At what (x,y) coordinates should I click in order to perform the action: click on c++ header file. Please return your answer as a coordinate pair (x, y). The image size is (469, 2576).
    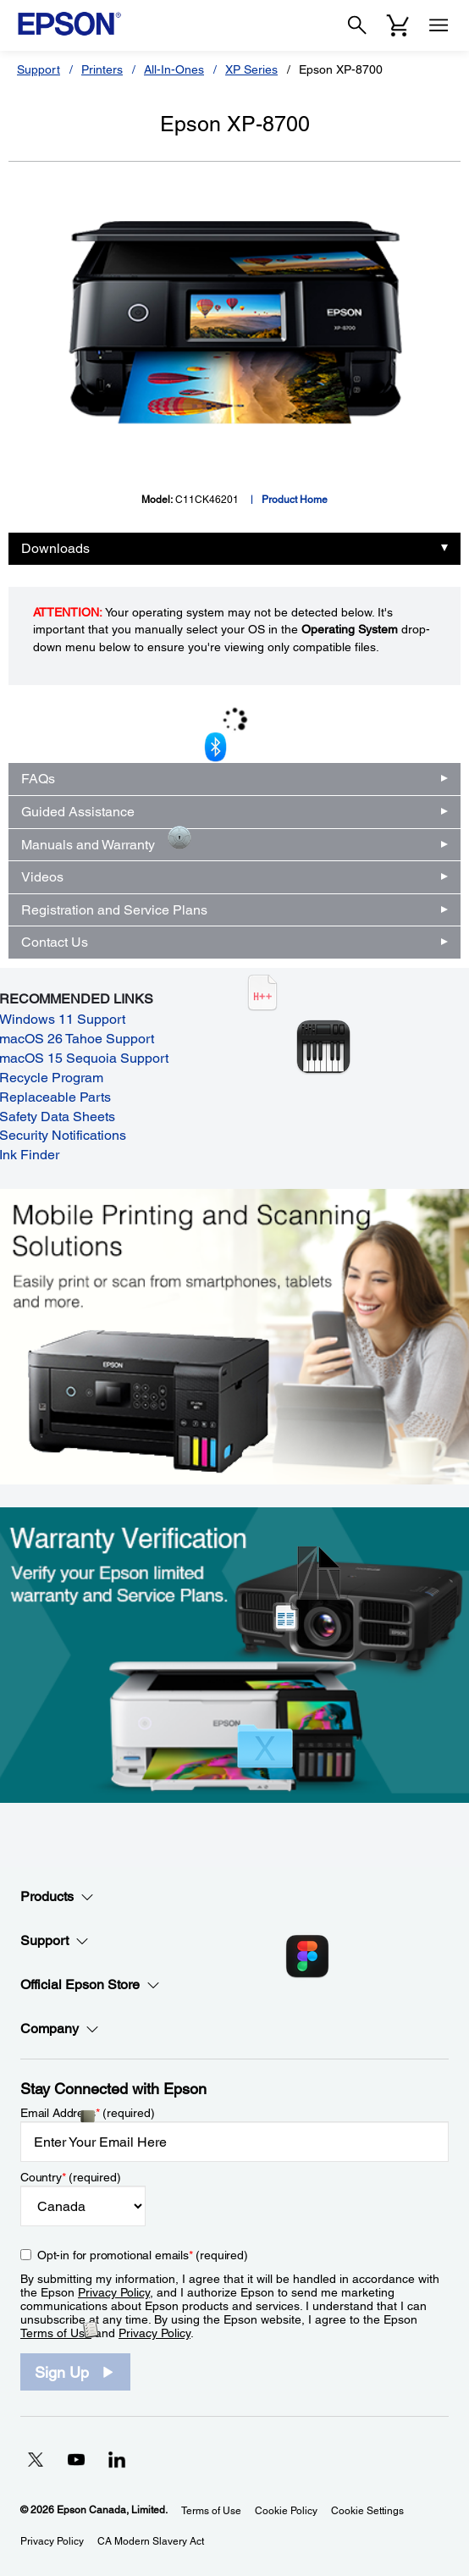
    Looking at the image, I should click on (262, 992).